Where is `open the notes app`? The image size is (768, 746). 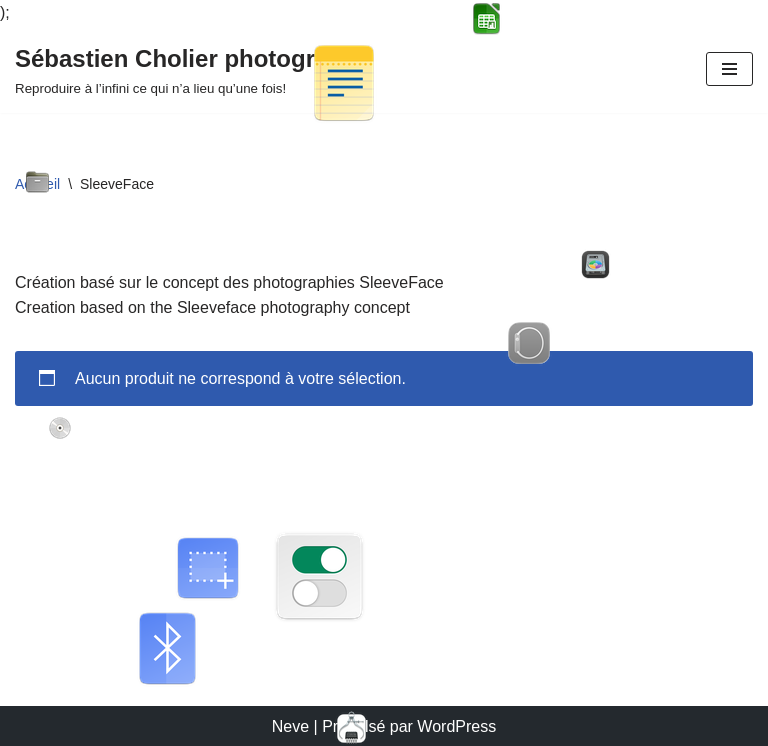
open the notes app is located at coordinates (344, 83).